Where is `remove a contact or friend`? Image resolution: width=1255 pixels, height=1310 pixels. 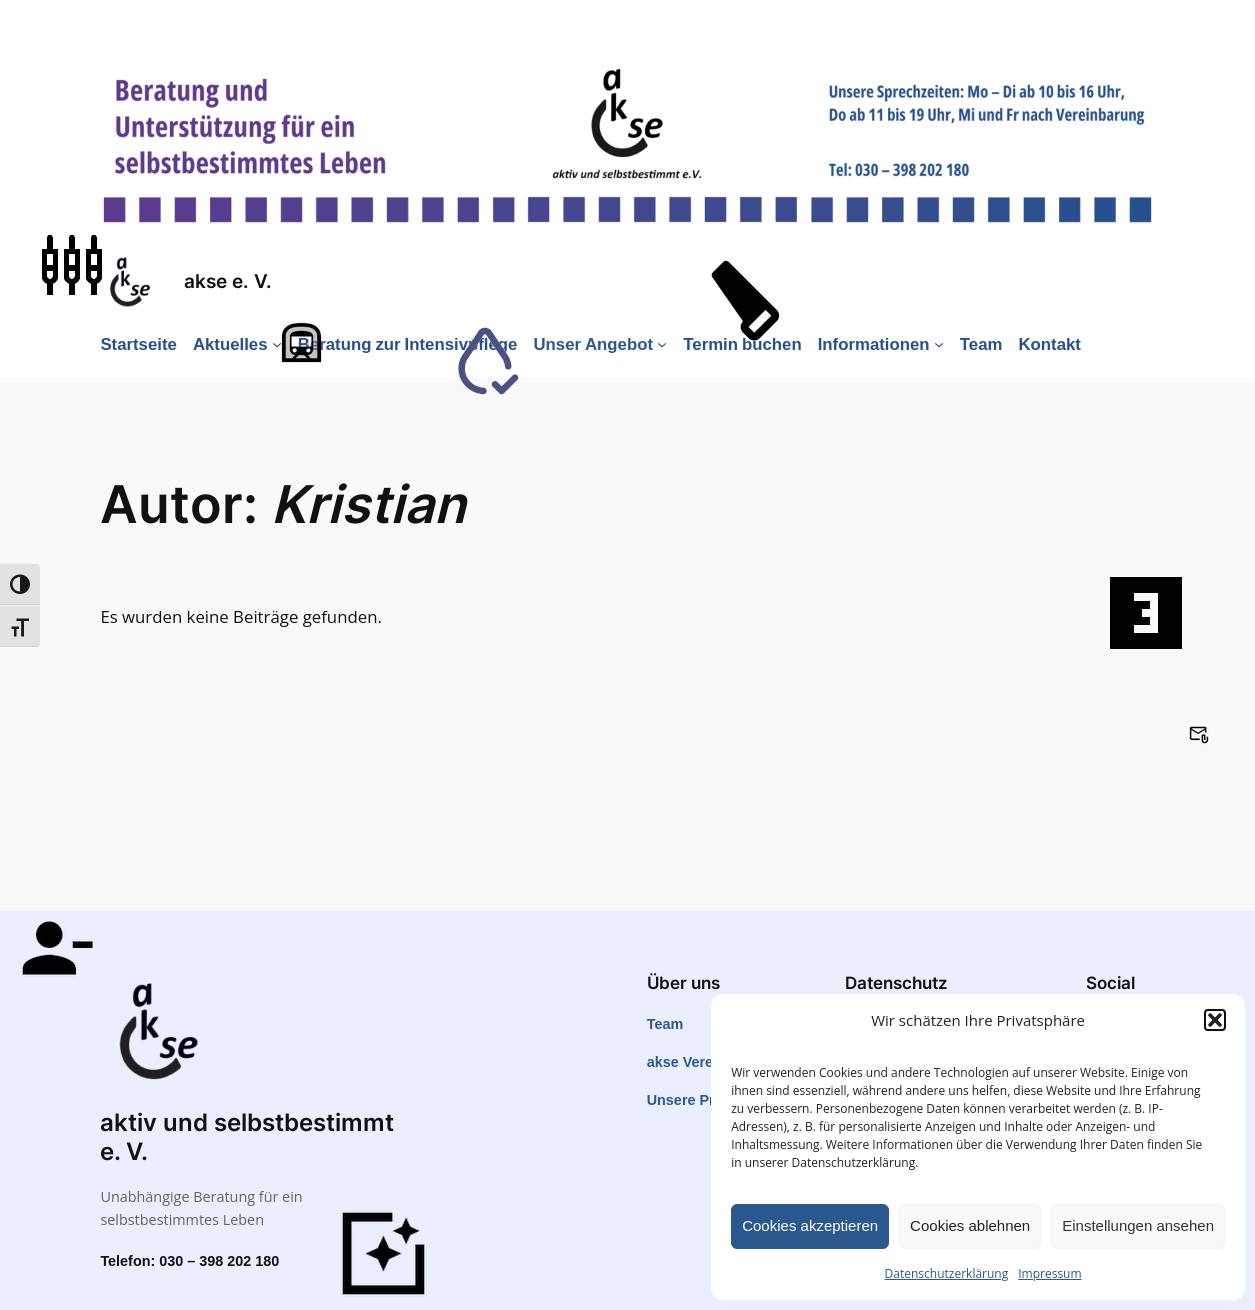
remove a contact or friend is located at coordinates (56, 948).